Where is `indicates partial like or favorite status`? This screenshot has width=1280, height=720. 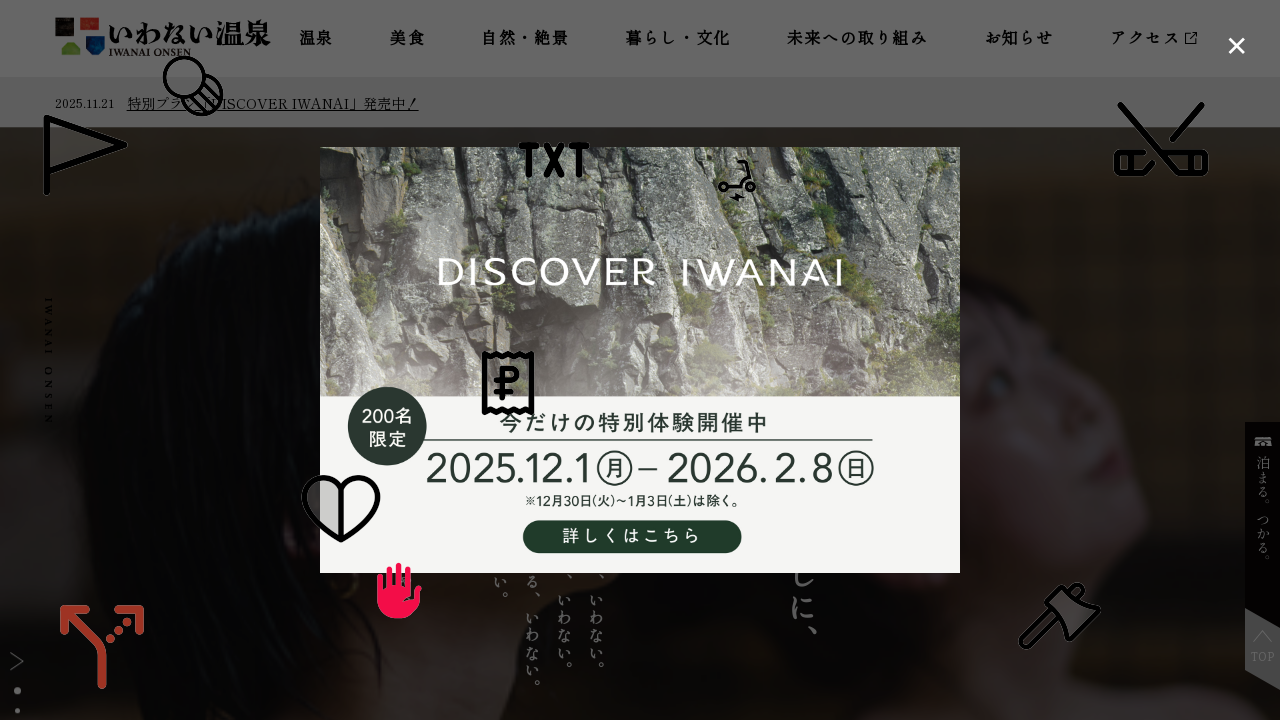 indicates partial like or favorite status is located at coordinates (341, 506).